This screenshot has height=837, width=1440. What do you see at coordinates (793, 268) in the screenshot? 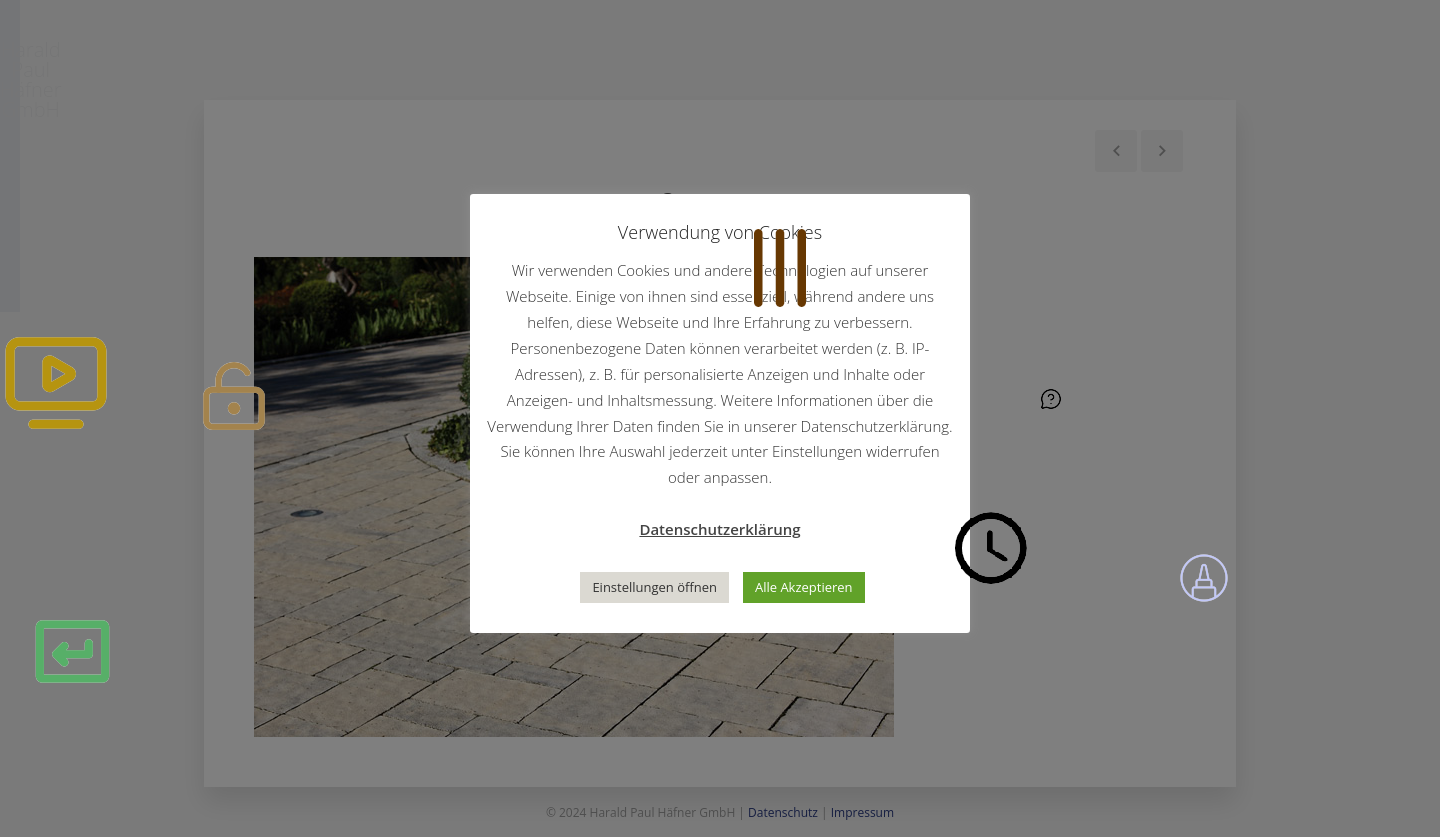
I see `indicates a count or tally of three items` at bounding box center [793, 268].